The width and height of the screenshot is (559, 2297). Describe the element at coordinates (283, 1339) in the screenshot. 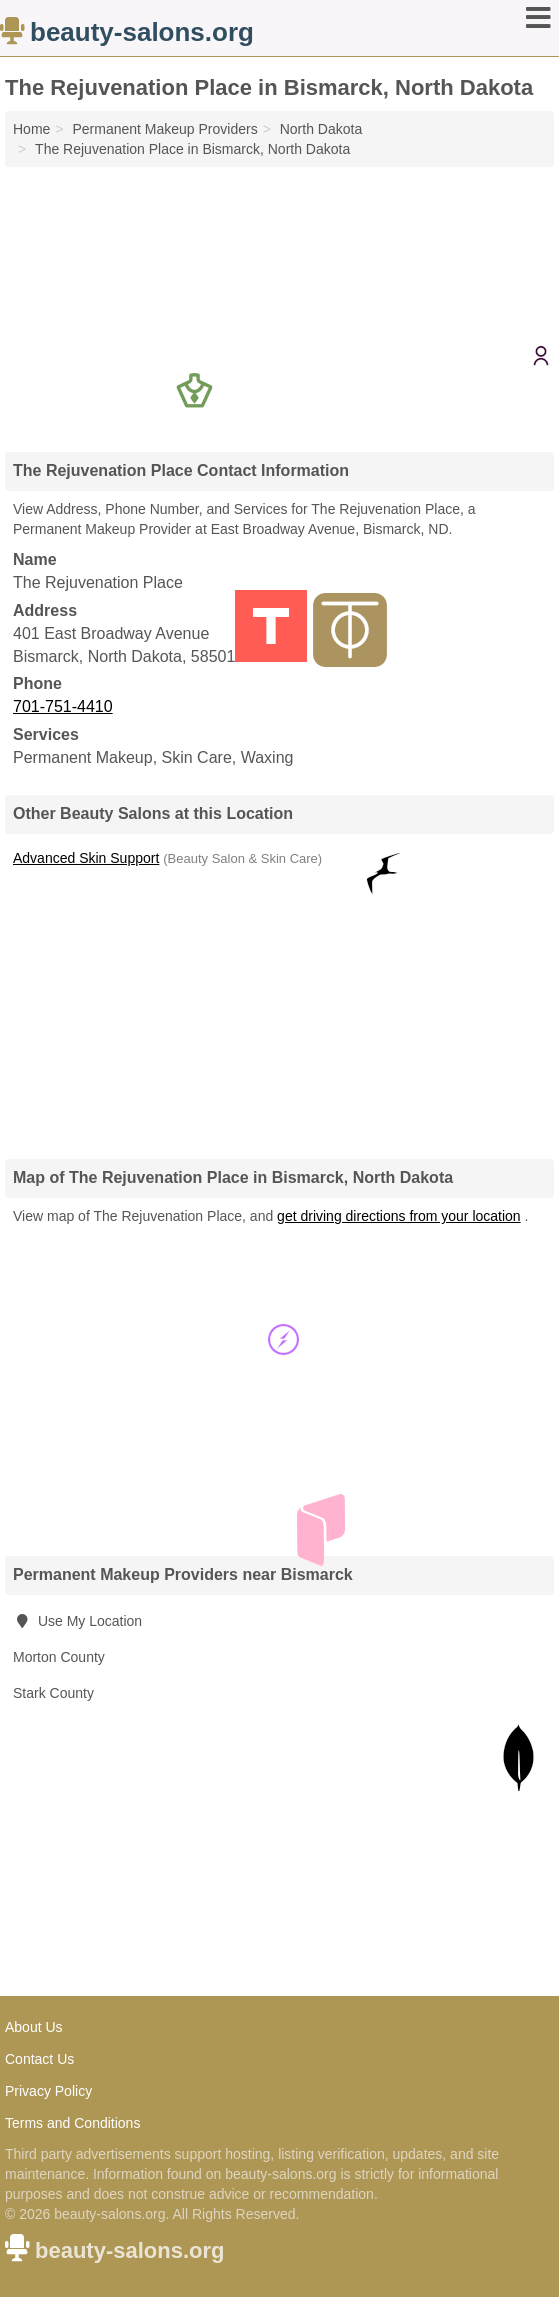

I see `socket.io branding or integration` at that location.